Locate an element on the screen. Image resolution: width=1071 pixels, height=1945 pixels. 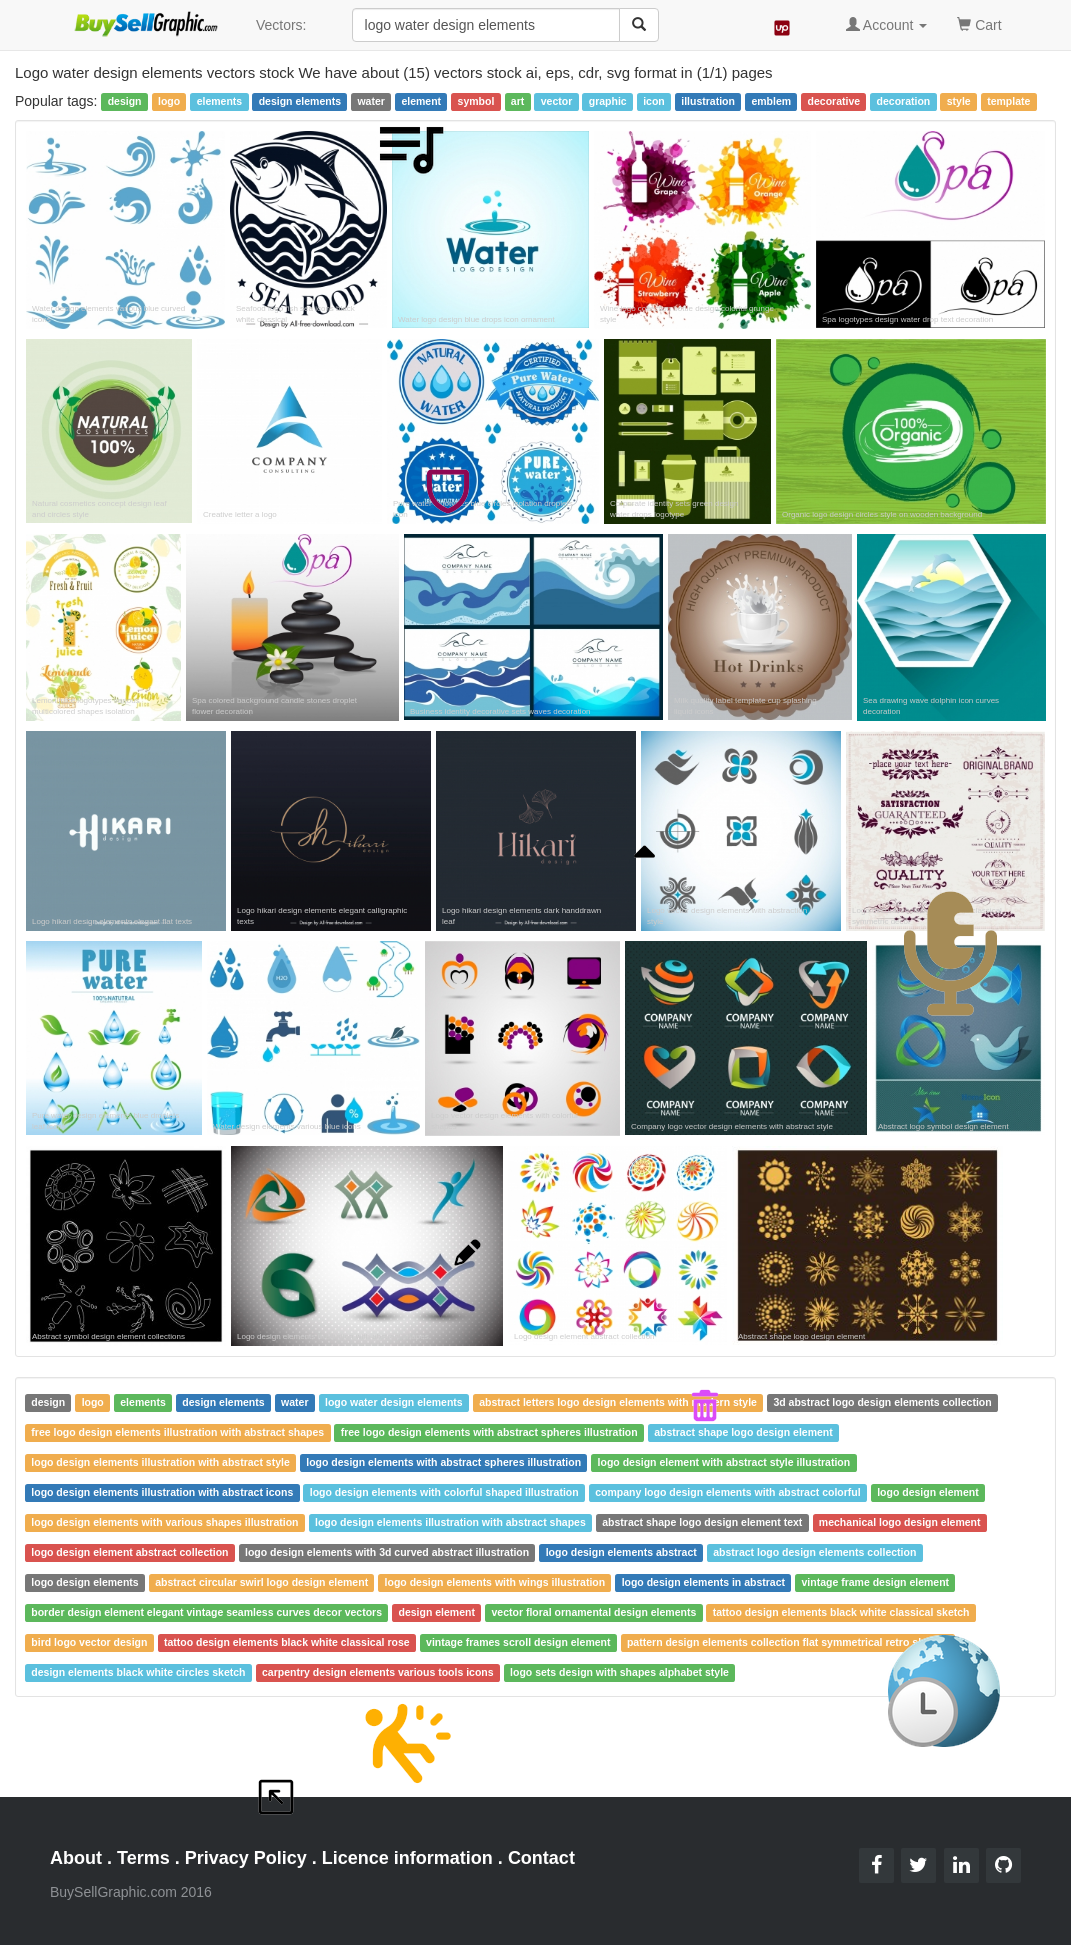
access security or privacy settings is located at coordinates (448, 489).